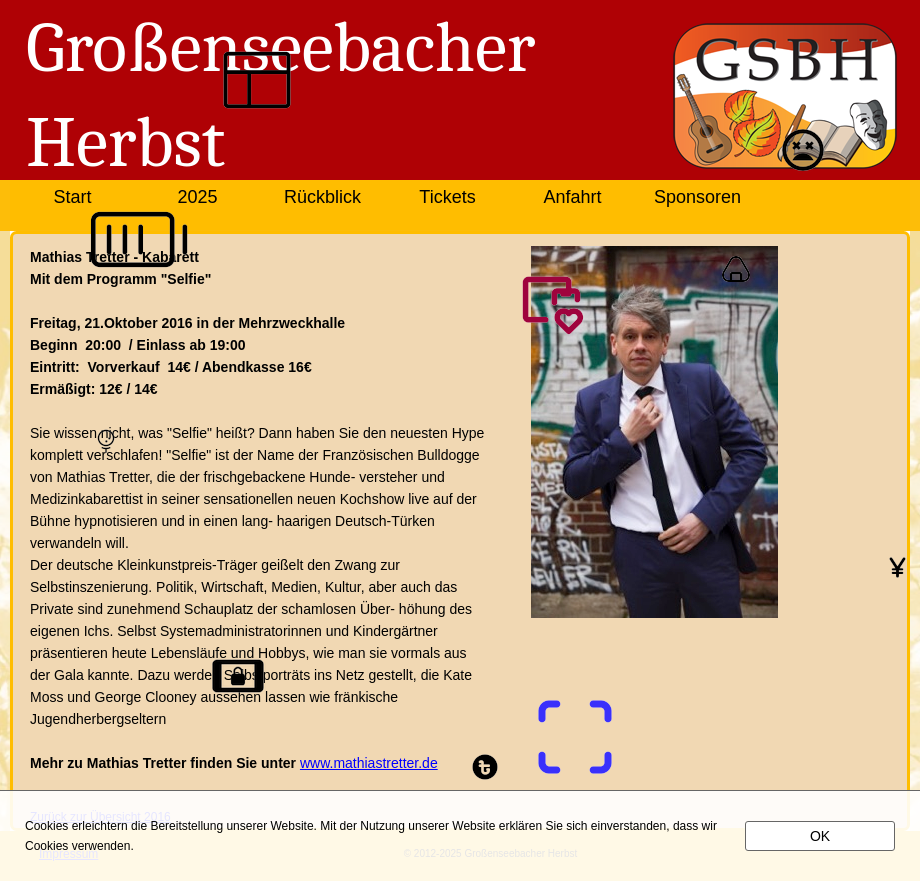 Image resolution: width=920 pixels, height=881 pixels. What do you see at coordinates (238, 676) in the screenshot?
I see `lock screen in landscape orientation` at bounding box center [238, 676].